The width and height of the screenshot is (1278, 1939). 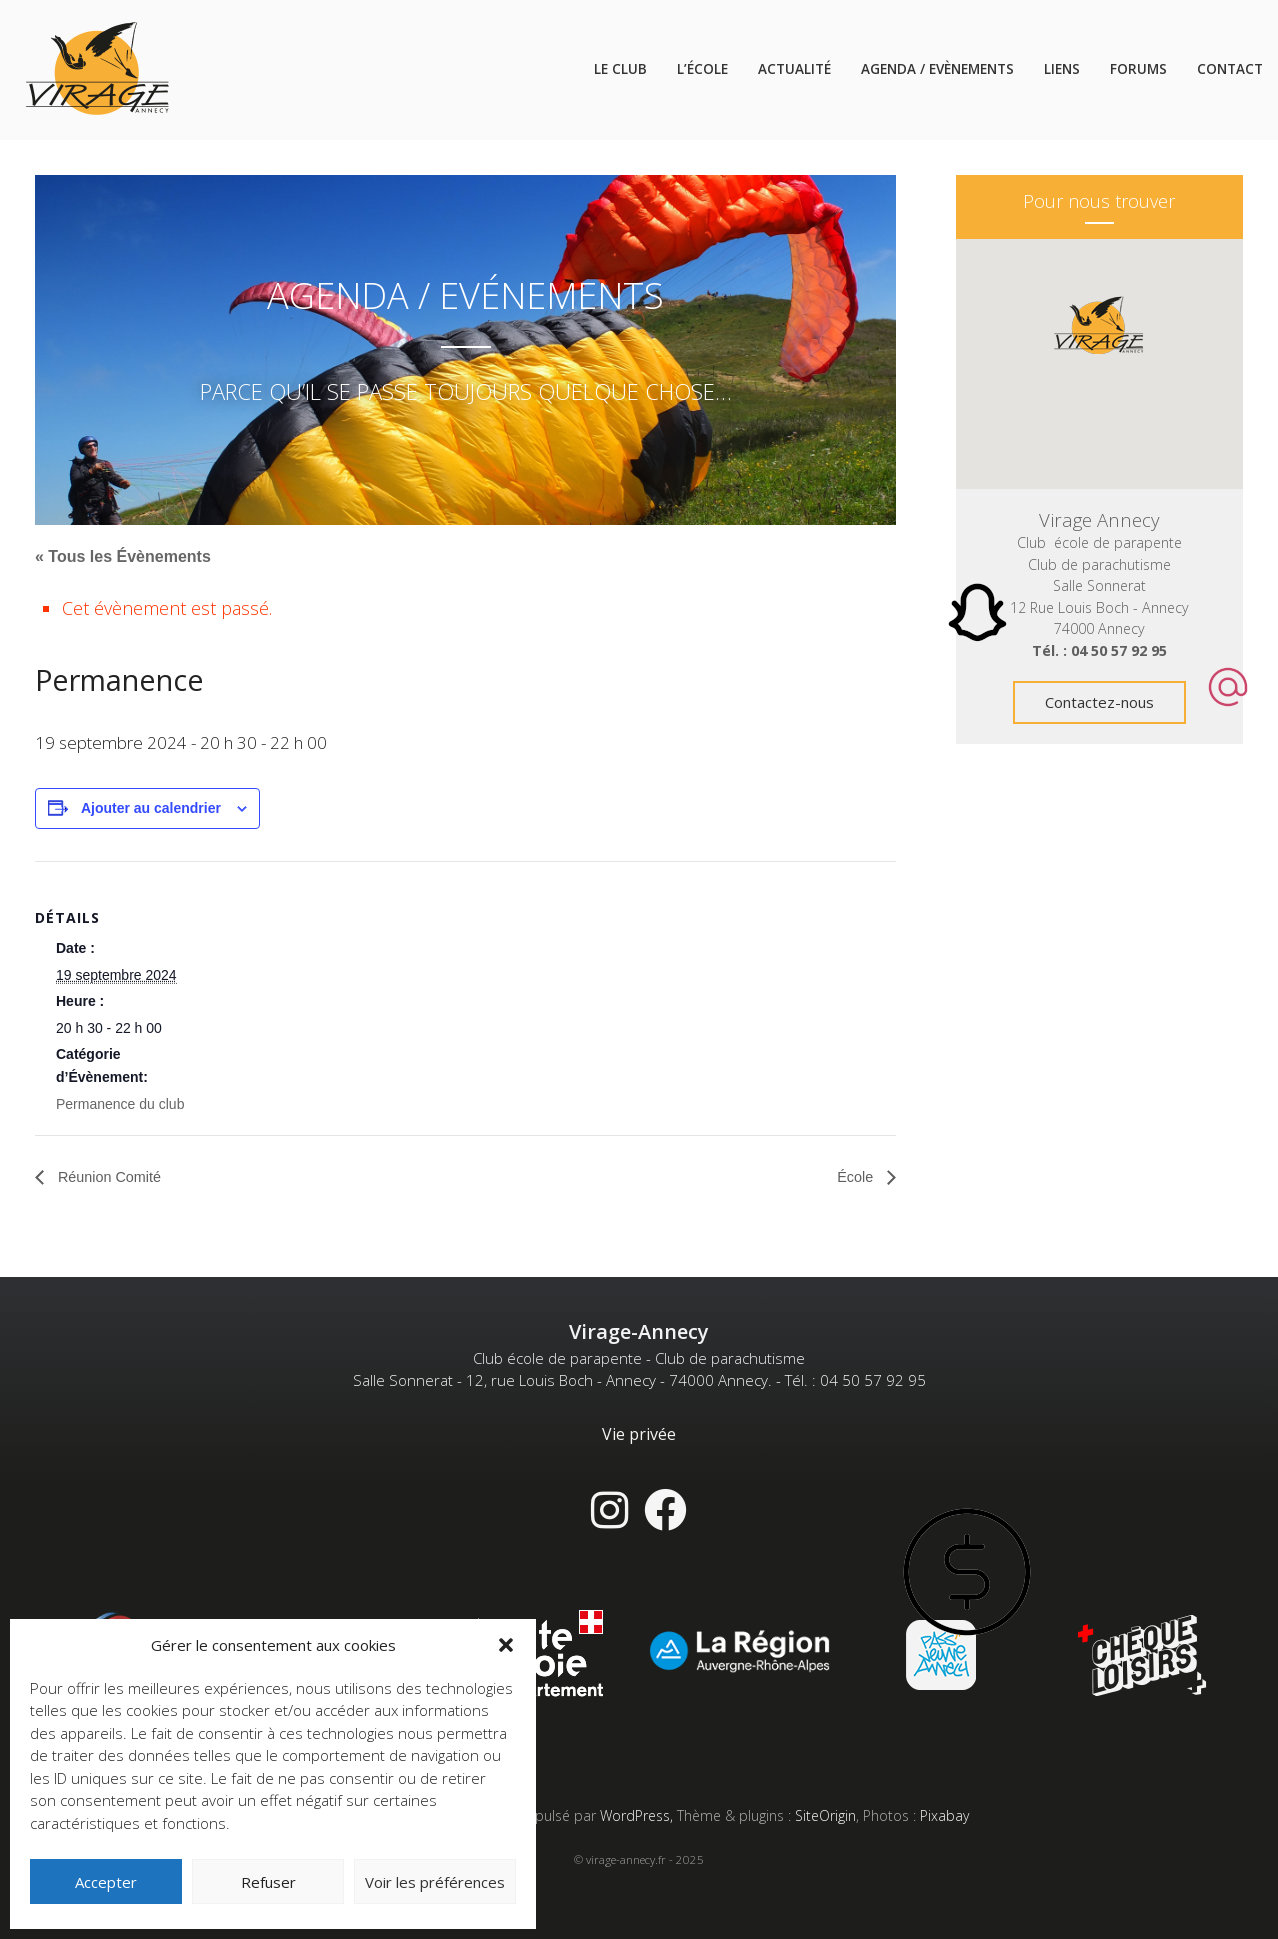 I want to click on view account balance or financial summary, so click(x=967, y=1572).